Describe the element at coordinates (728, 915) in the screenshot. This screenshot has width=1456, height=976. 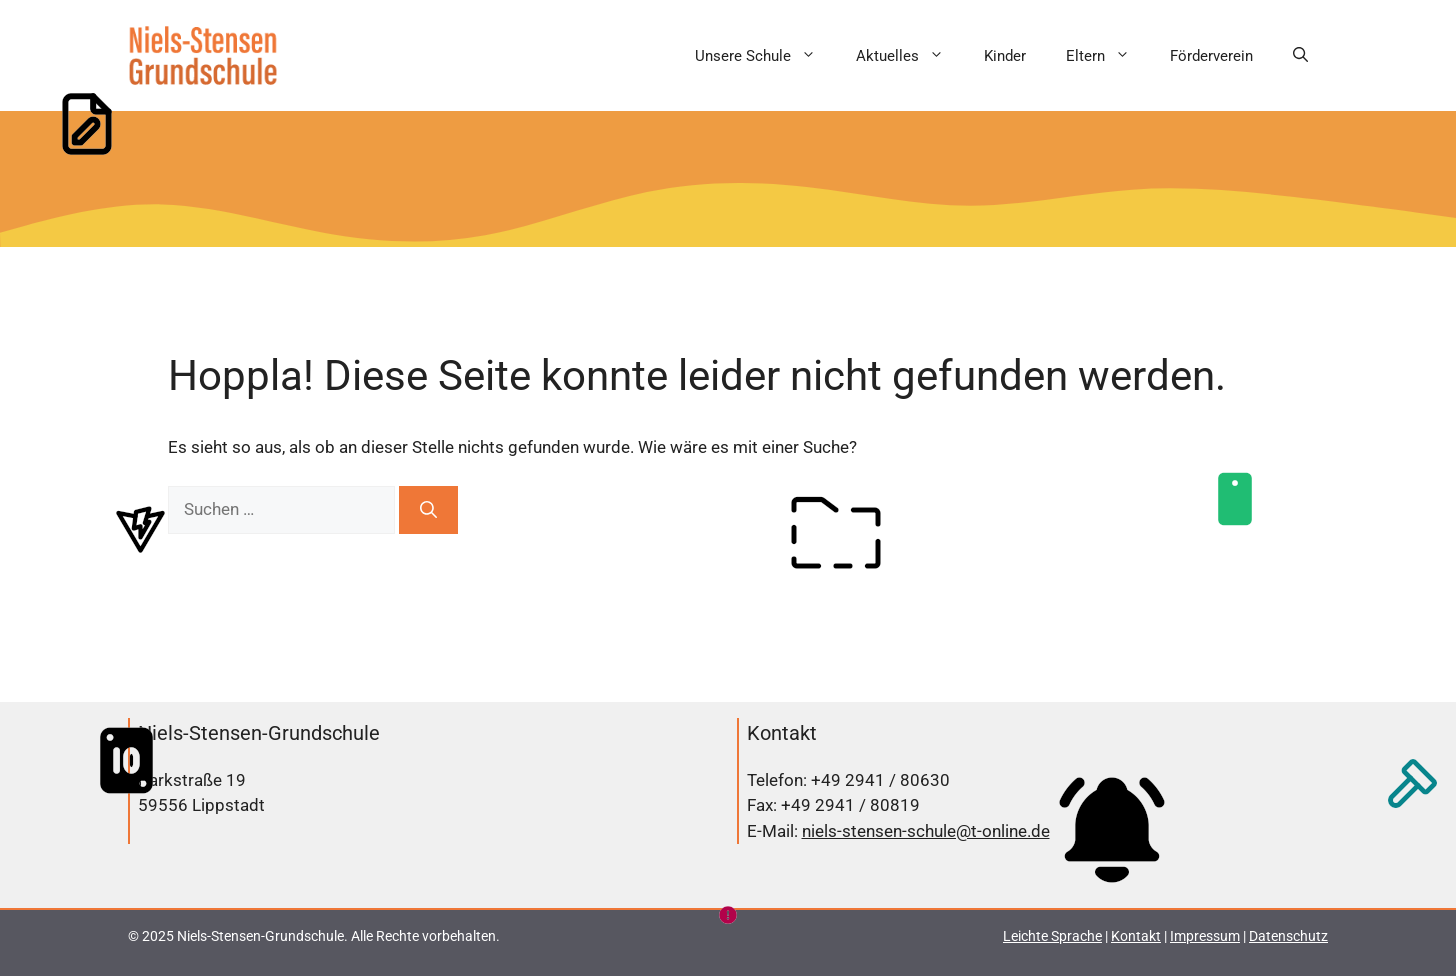
I see `indicates a warning or alert requiring attention` at that location.